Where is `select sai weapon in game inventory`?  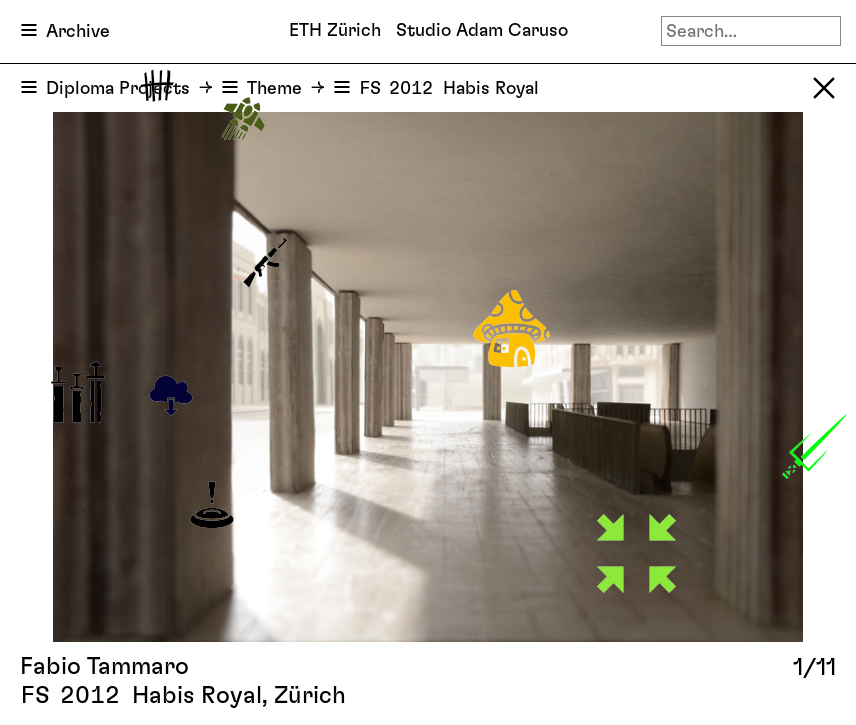
select sai weapon in game inventory is located at coordinates (814, 446).